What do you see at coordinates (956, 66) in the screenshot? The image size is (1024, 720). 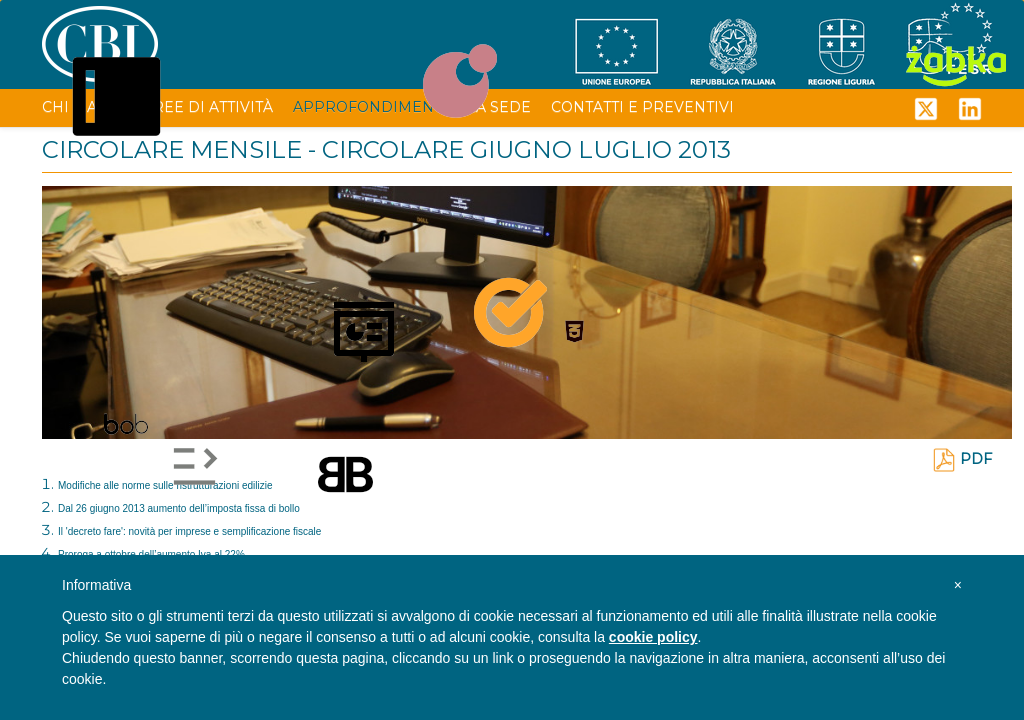 I see `open the Żabka convenience store app` at bounding box center [956, 66].